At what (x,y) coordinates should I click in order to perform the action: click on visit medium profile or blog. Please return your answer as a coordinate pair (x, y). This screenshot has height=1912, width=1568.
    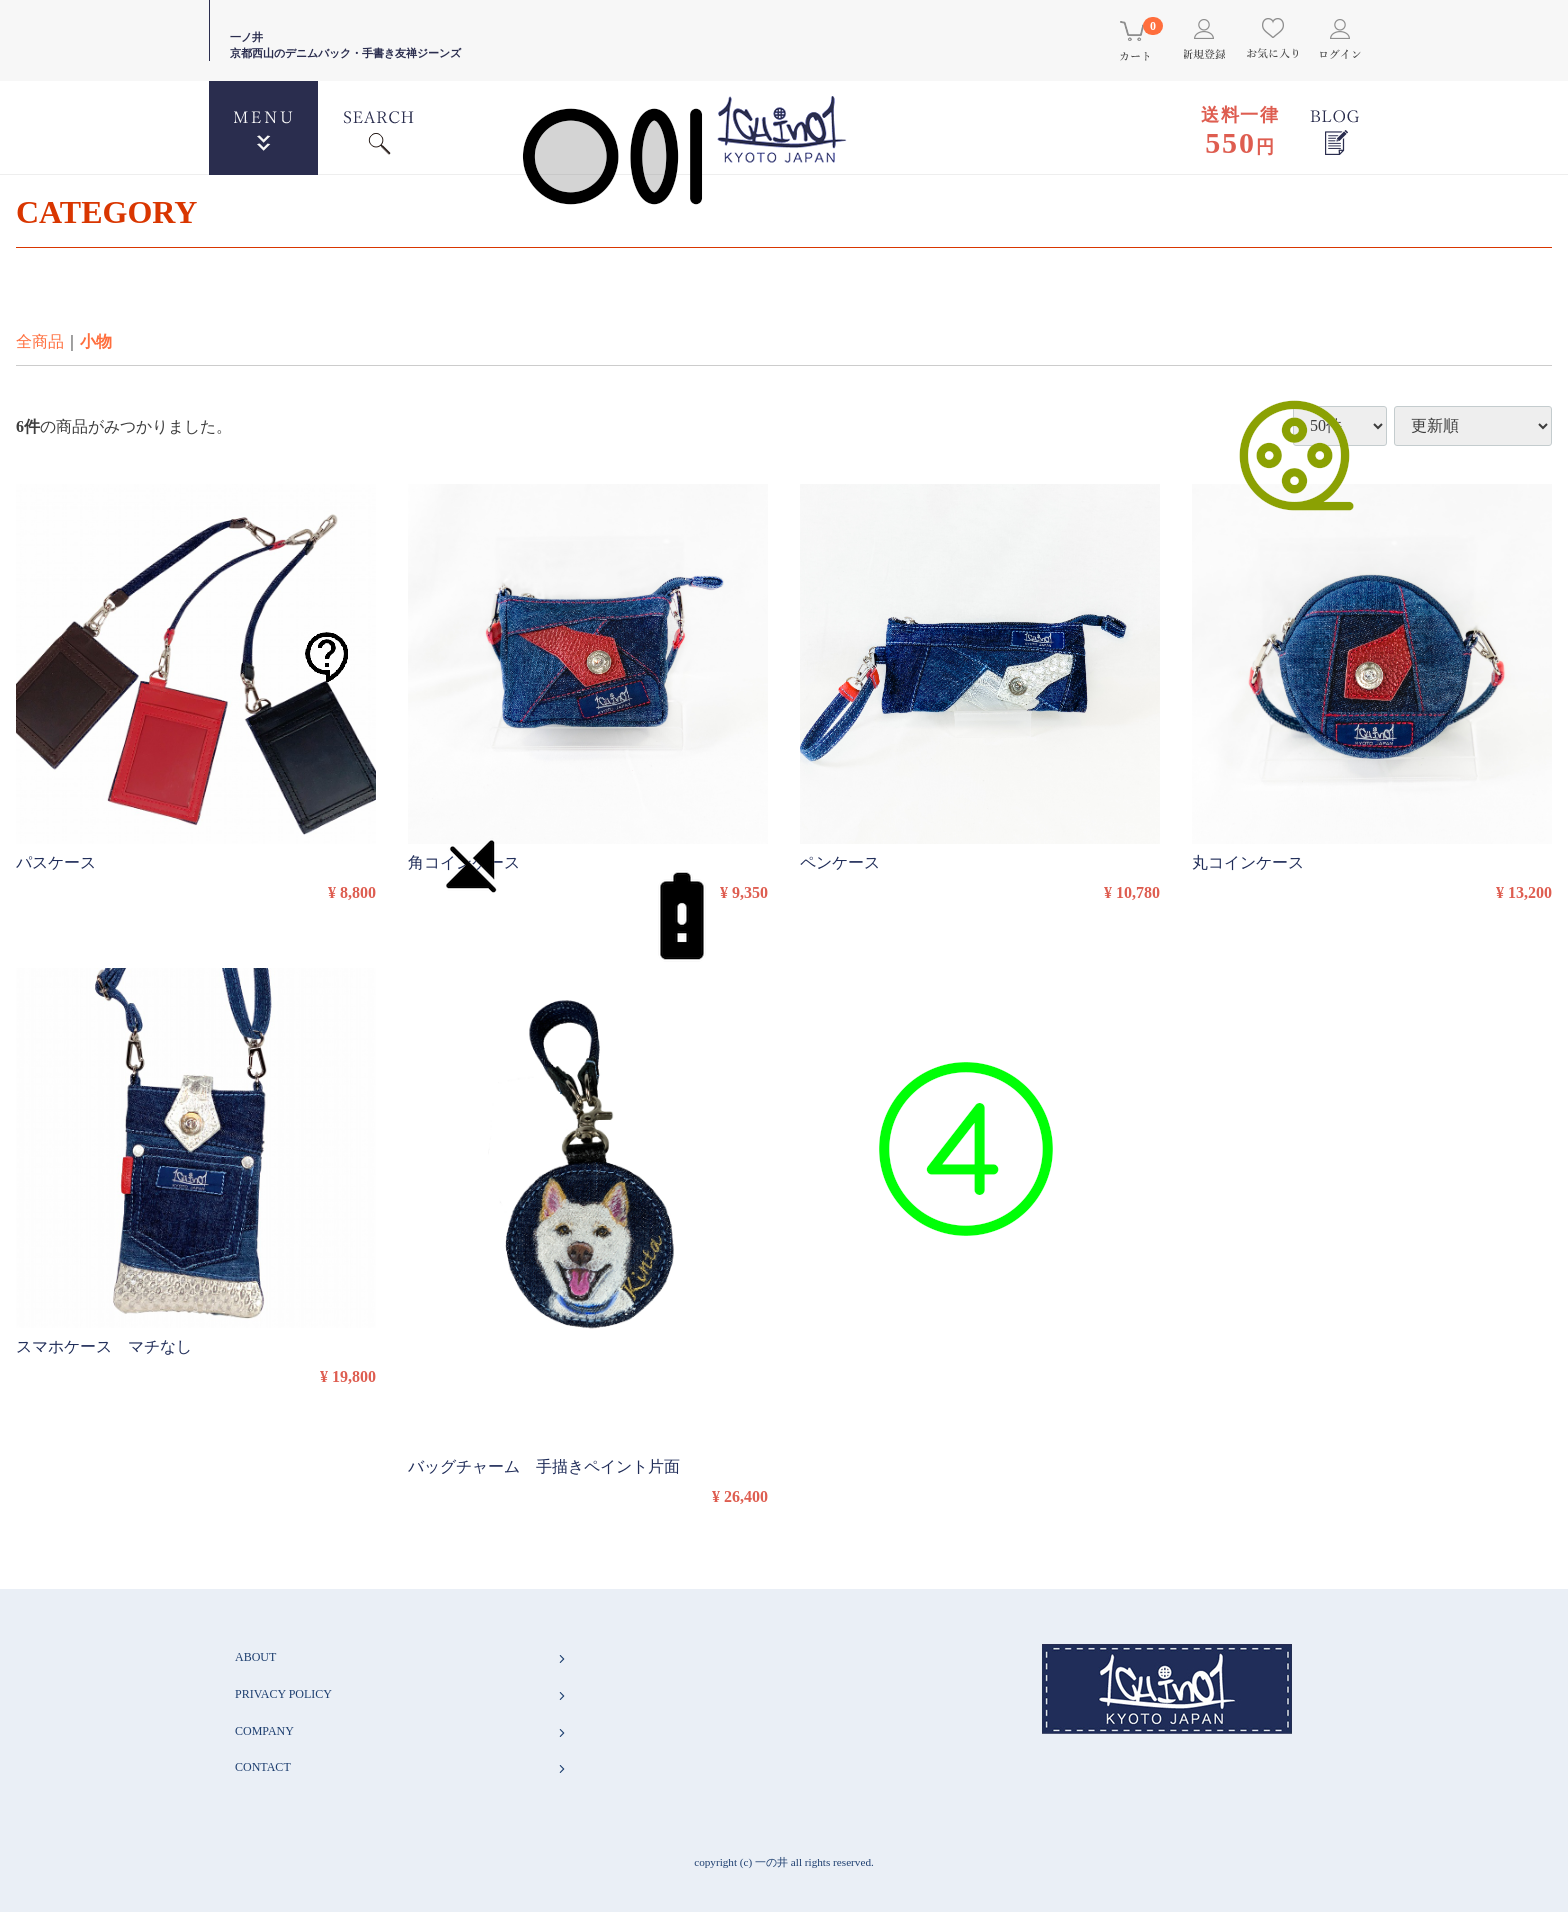
    Looking at the image, I should click on (612, 156).